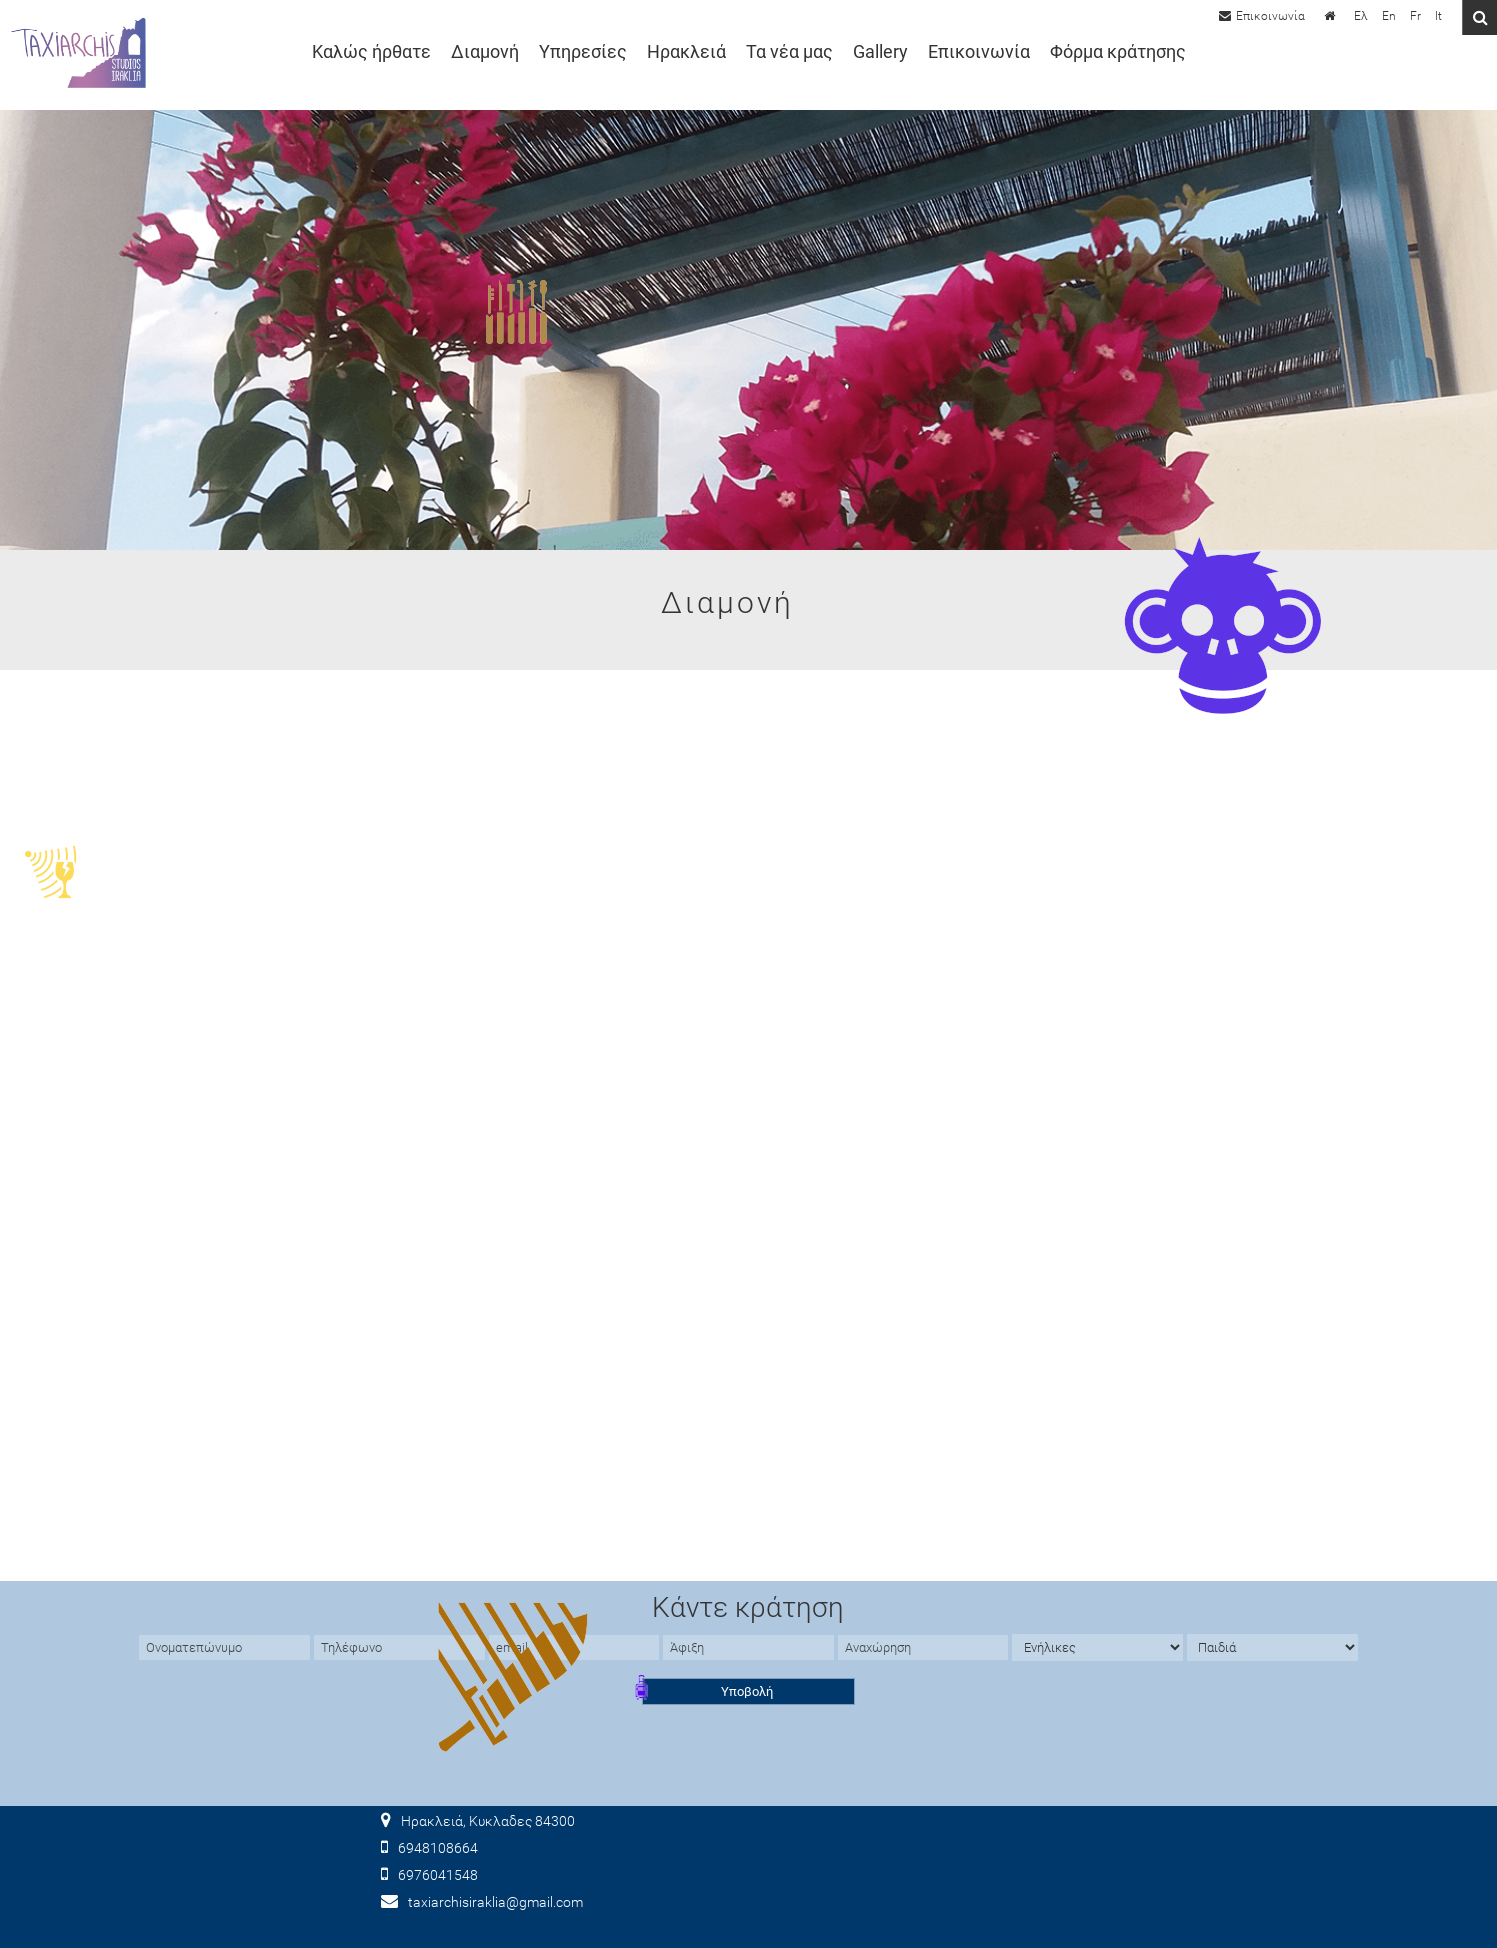  I want to click on access travel or trip planning features, so click(641, 1687).